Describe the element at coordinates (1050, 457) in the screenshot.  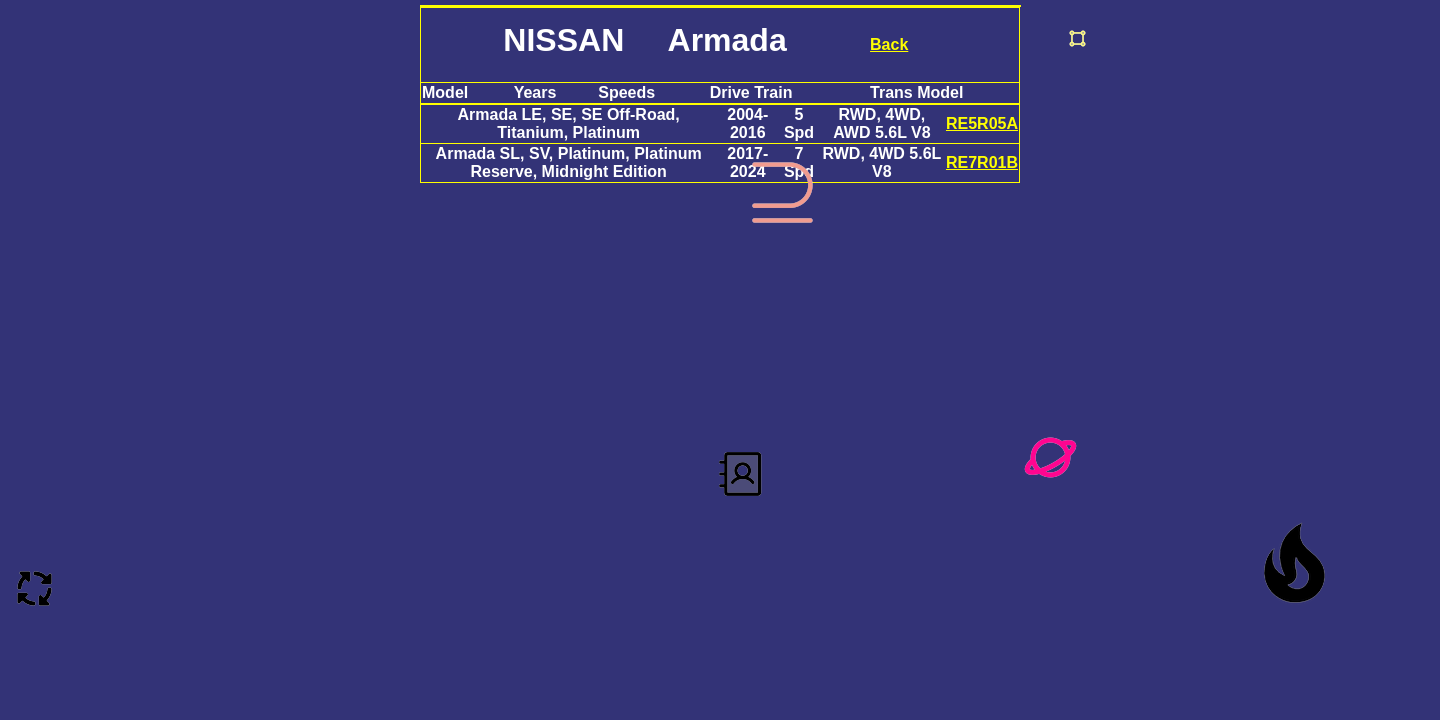
I see `explore global or worldwide content` at that location.